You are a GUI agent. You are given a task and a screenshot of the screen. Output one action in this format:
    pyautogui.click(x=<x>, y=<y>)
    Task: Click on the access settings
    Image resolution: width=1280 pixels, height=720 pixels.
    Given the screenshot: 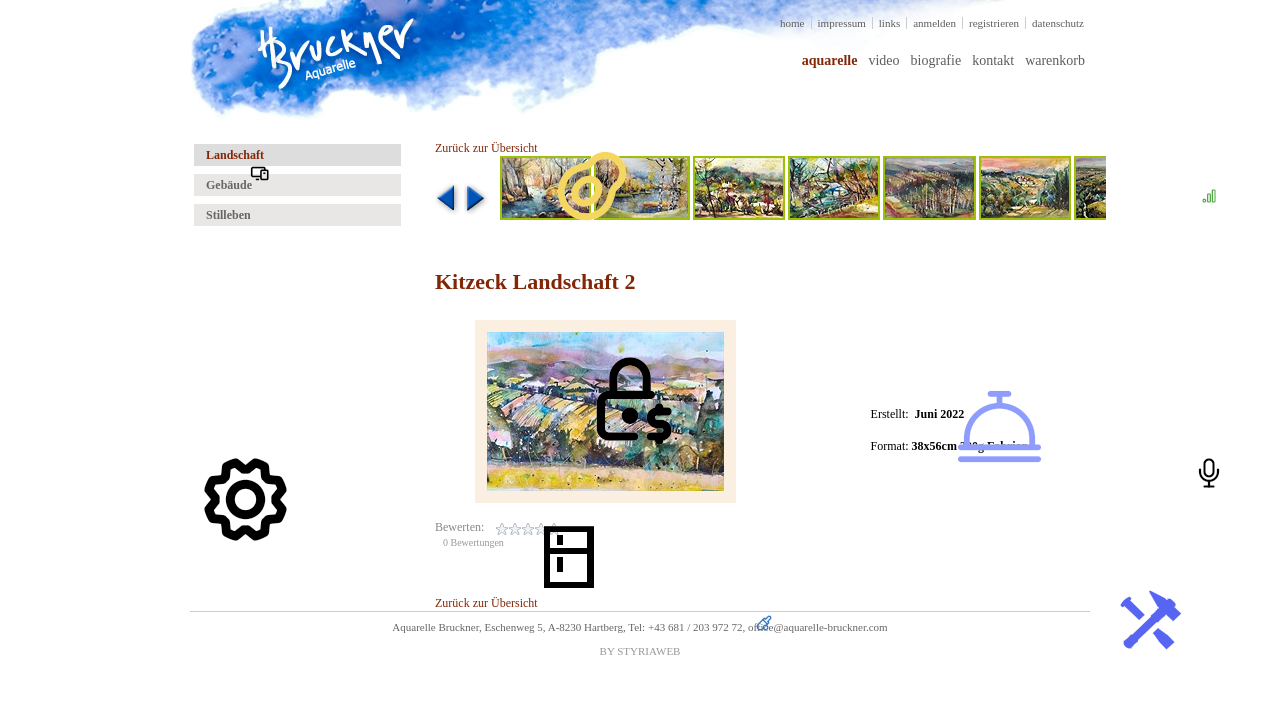 What is the action you would take?
    pyautogui.click(x=245, y=499)
    